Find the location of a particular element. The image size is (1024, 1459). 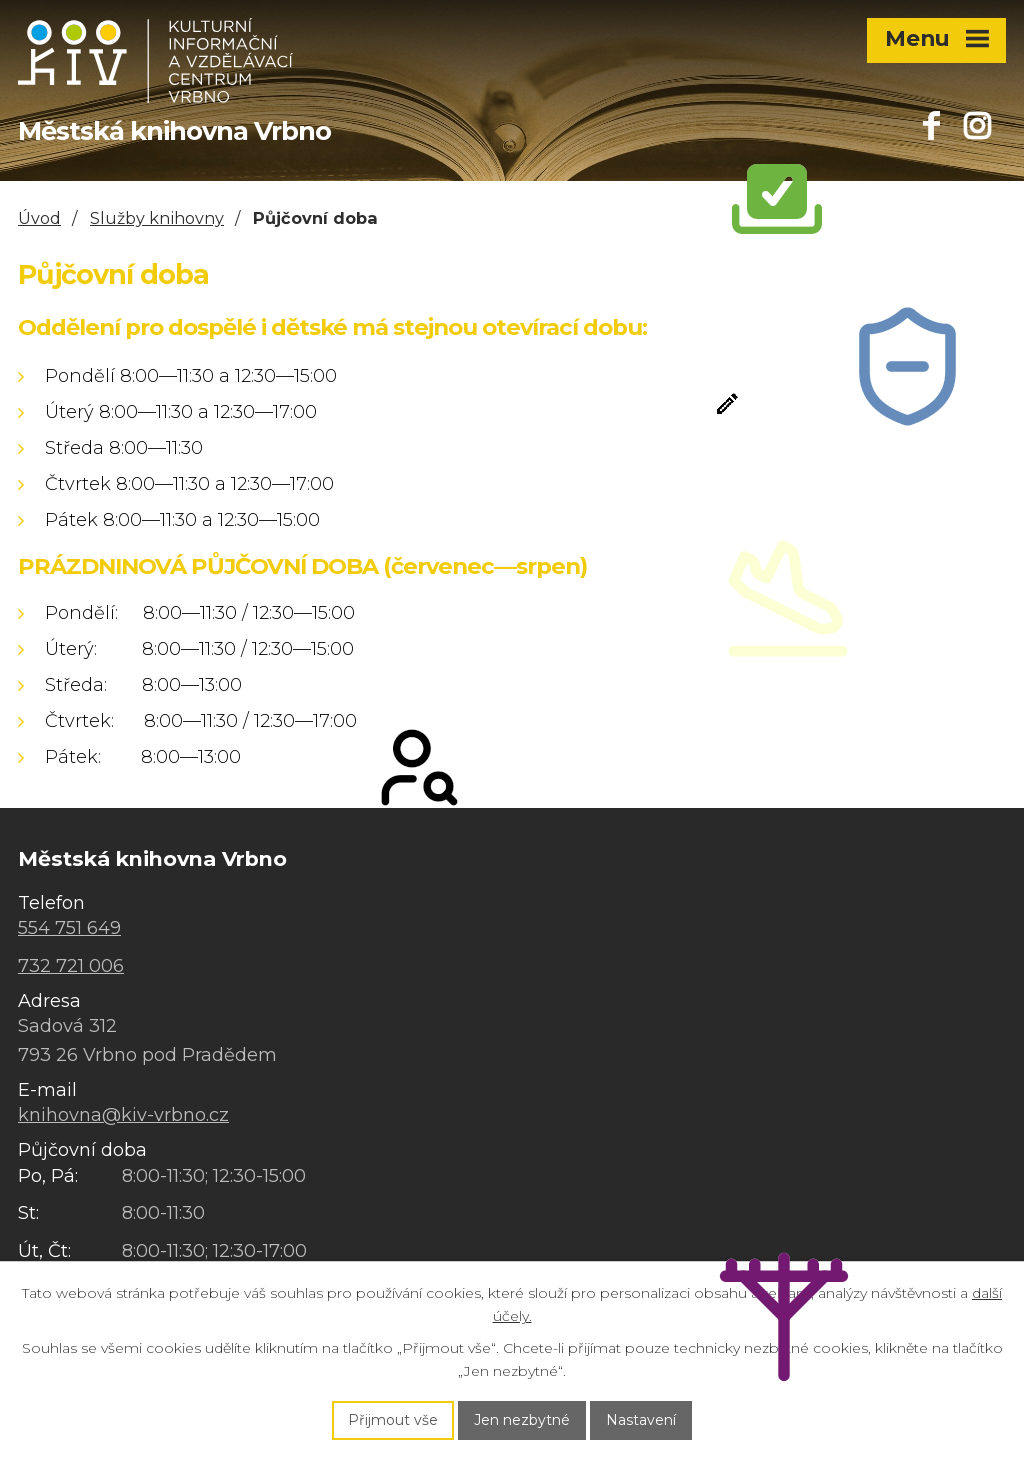

cast a vote or submit approval is located at coordinates (777, 199).